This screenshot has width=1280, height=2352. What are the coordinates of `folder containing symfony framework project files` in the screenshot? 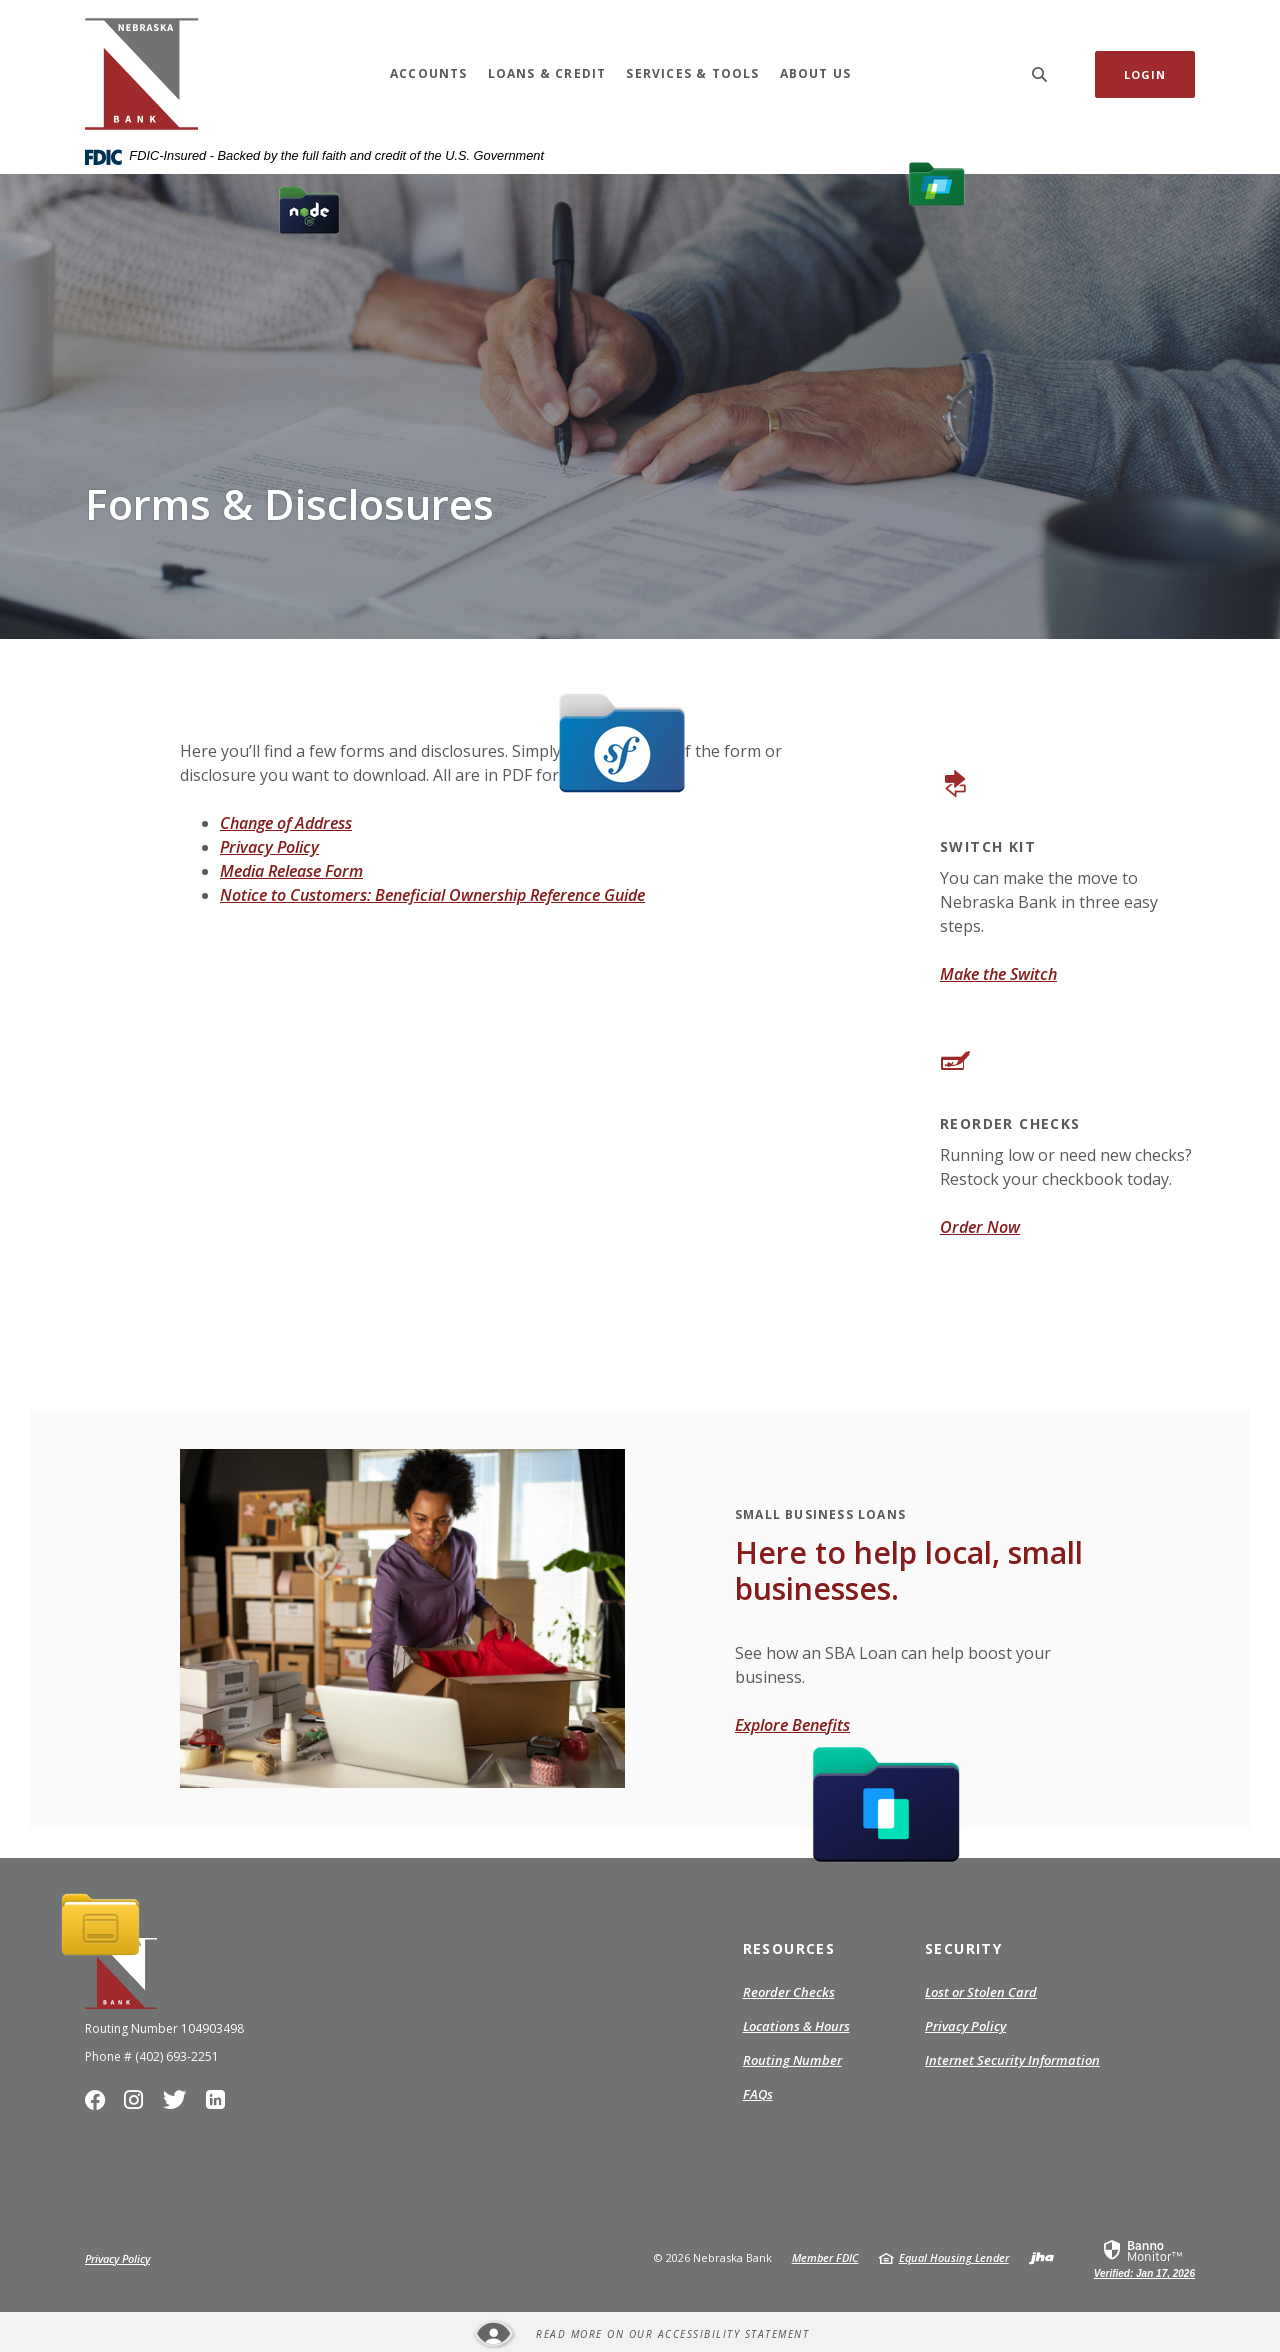 It's located at (621, 746).